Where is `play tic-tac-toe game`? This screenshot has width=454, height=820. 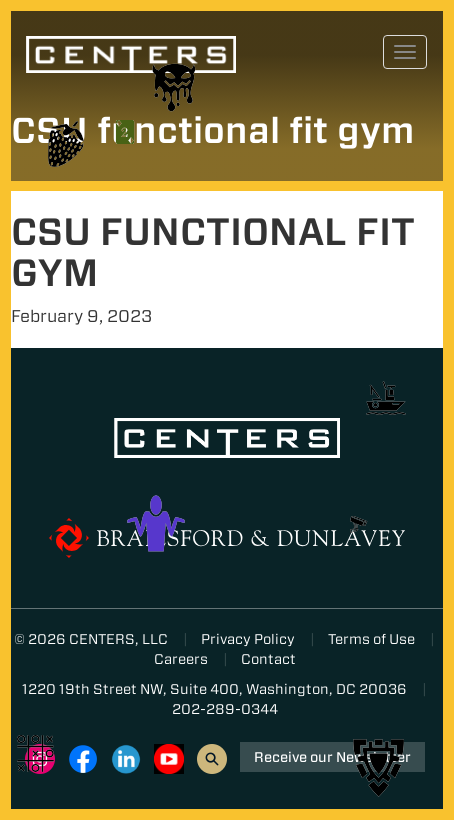 play tic-tac-toe game is located at coordinates (35, 753).